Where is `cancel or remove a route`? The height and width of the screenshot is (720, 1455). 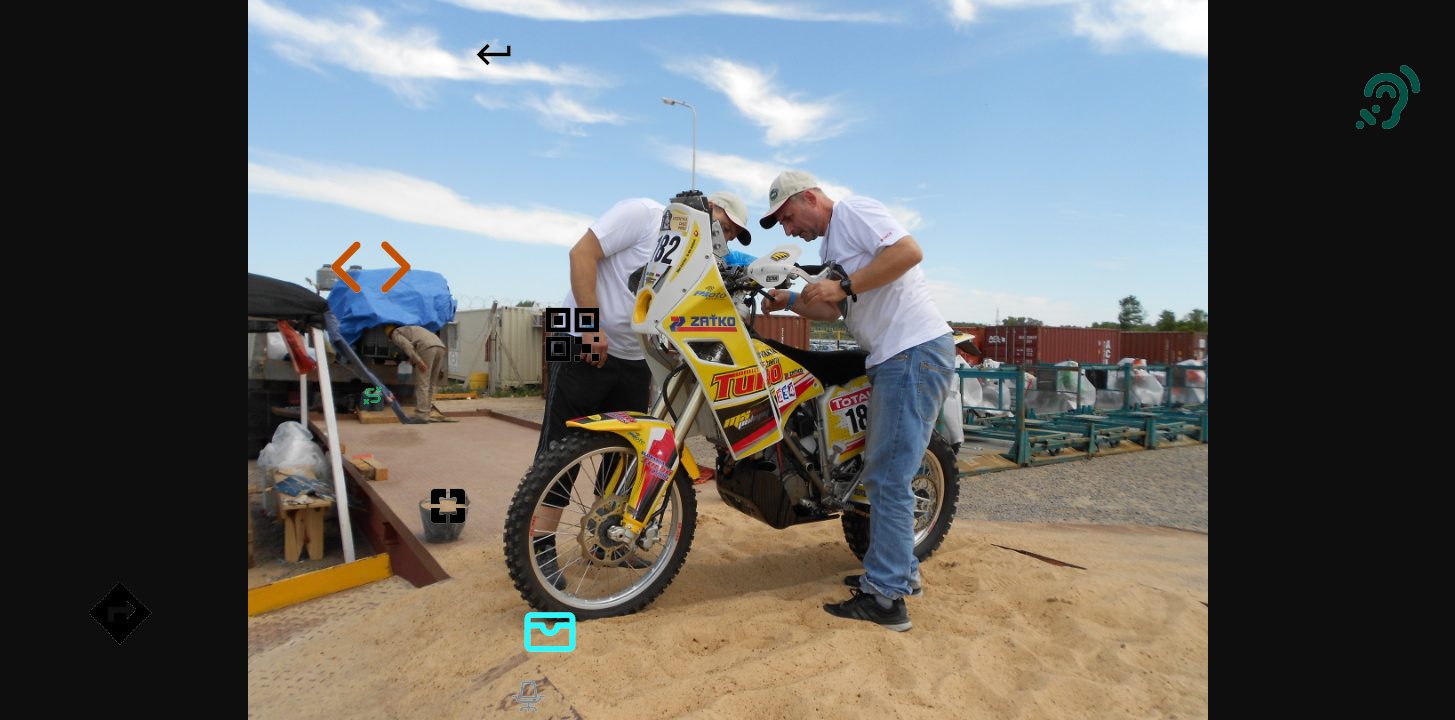 cancel or remove a route is located at coordinates (372, 395).